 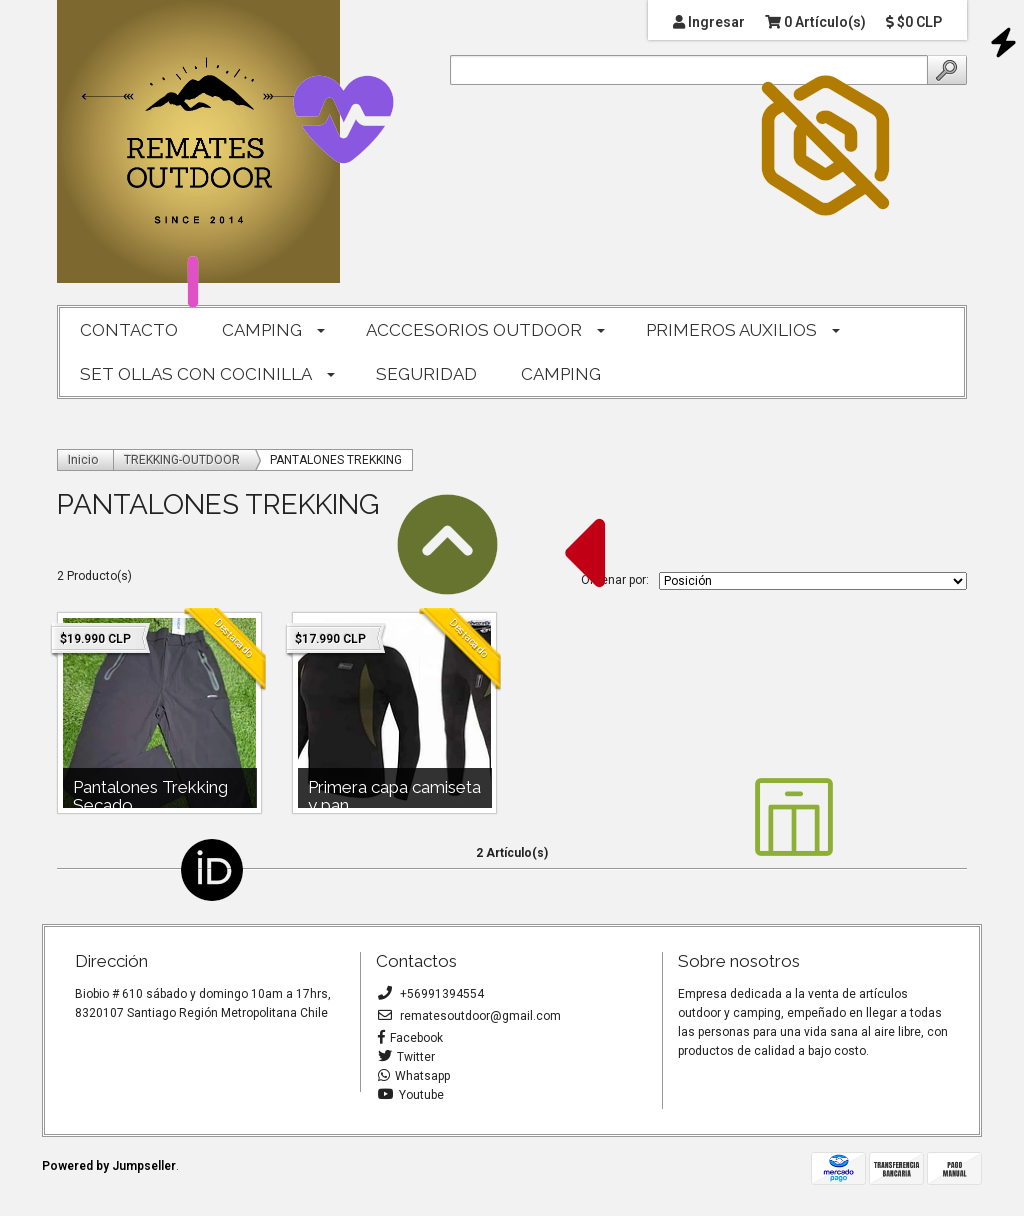 What do you see at coordinates (447, 544) in the screenshot?
I see `scroll to top of page` at bounding box center [447, 544].